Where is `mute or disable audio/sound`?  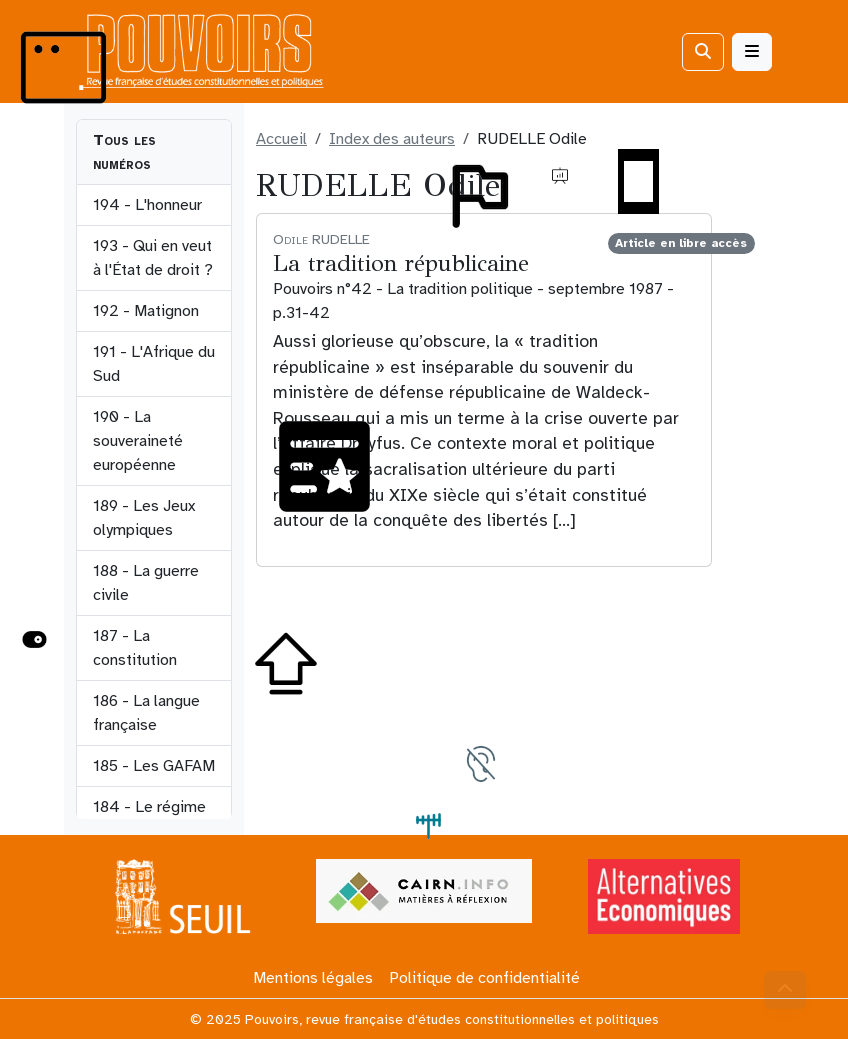
mute or disable audio/sound is located at coordinates (481, 764).